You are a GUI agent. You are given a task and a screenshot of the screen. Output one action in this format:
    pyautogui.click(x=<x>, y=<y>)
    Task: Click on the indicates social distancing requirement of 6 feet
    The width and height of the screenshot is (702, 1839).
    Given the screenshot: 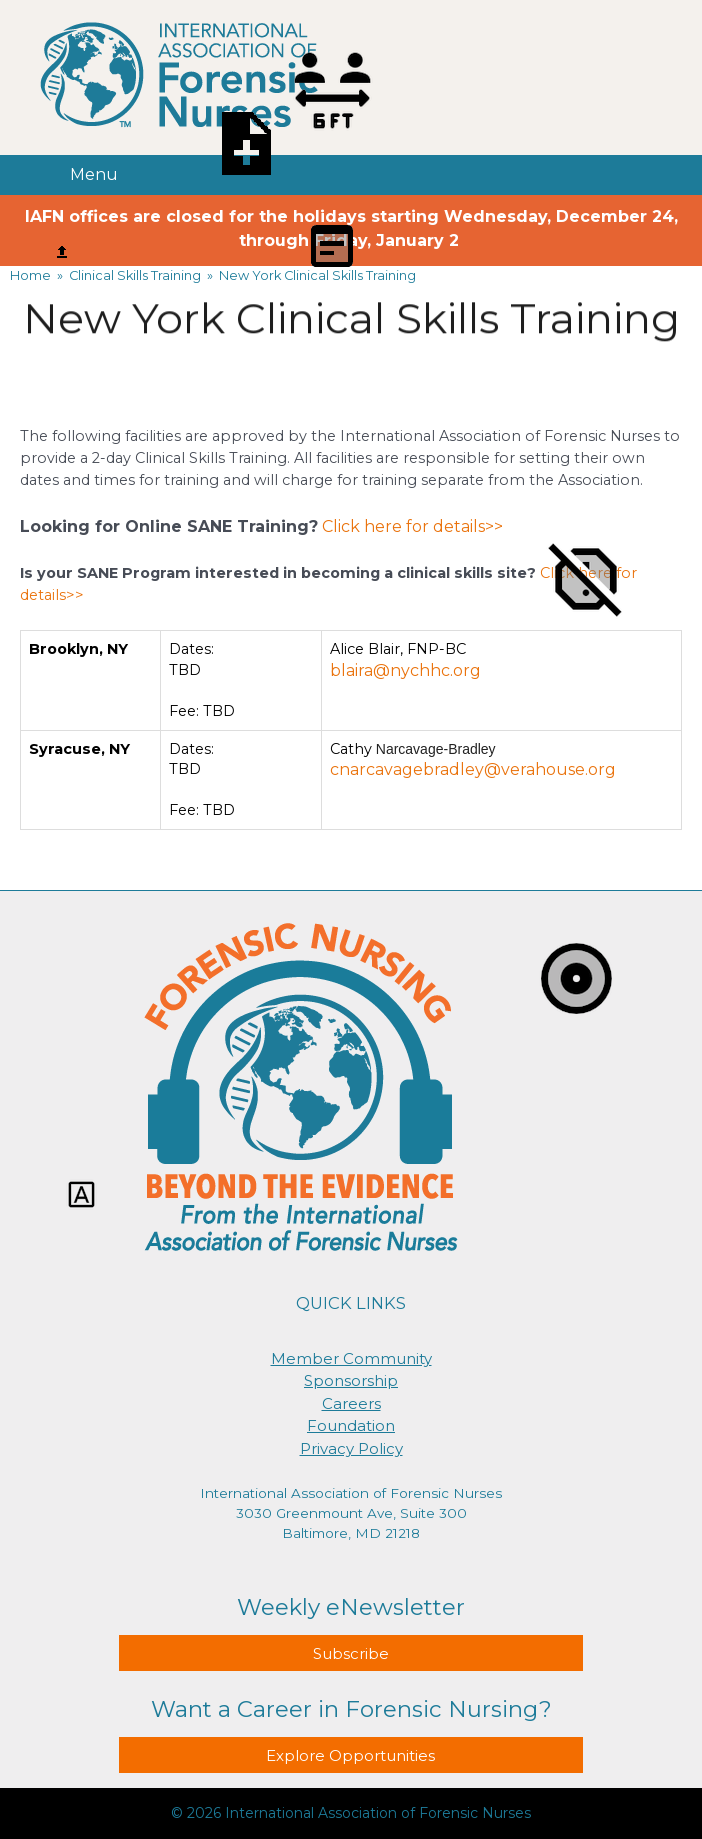 What is the action you would take?
    pyautogui.click(x=332, y=90)
    